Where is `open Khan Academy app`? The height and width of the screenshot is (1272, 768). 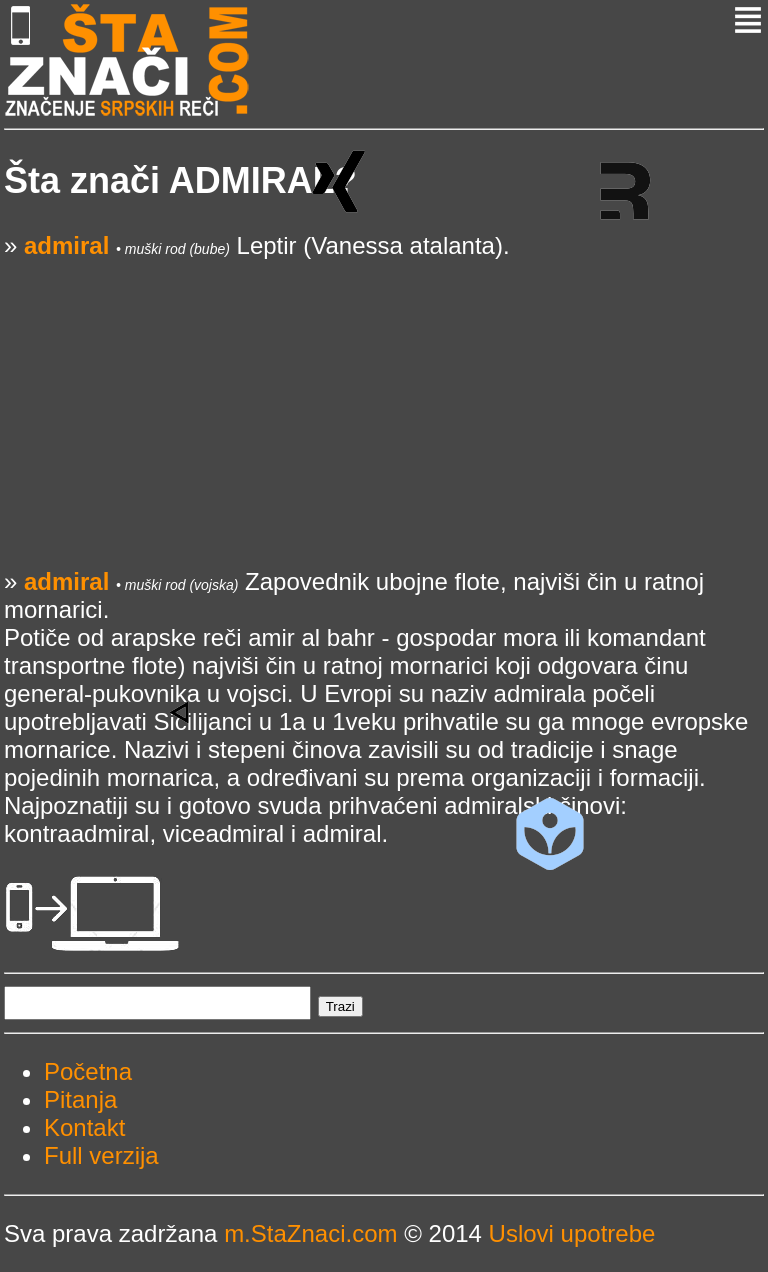 open Khan Academy app is located at coordinates (550, 834).